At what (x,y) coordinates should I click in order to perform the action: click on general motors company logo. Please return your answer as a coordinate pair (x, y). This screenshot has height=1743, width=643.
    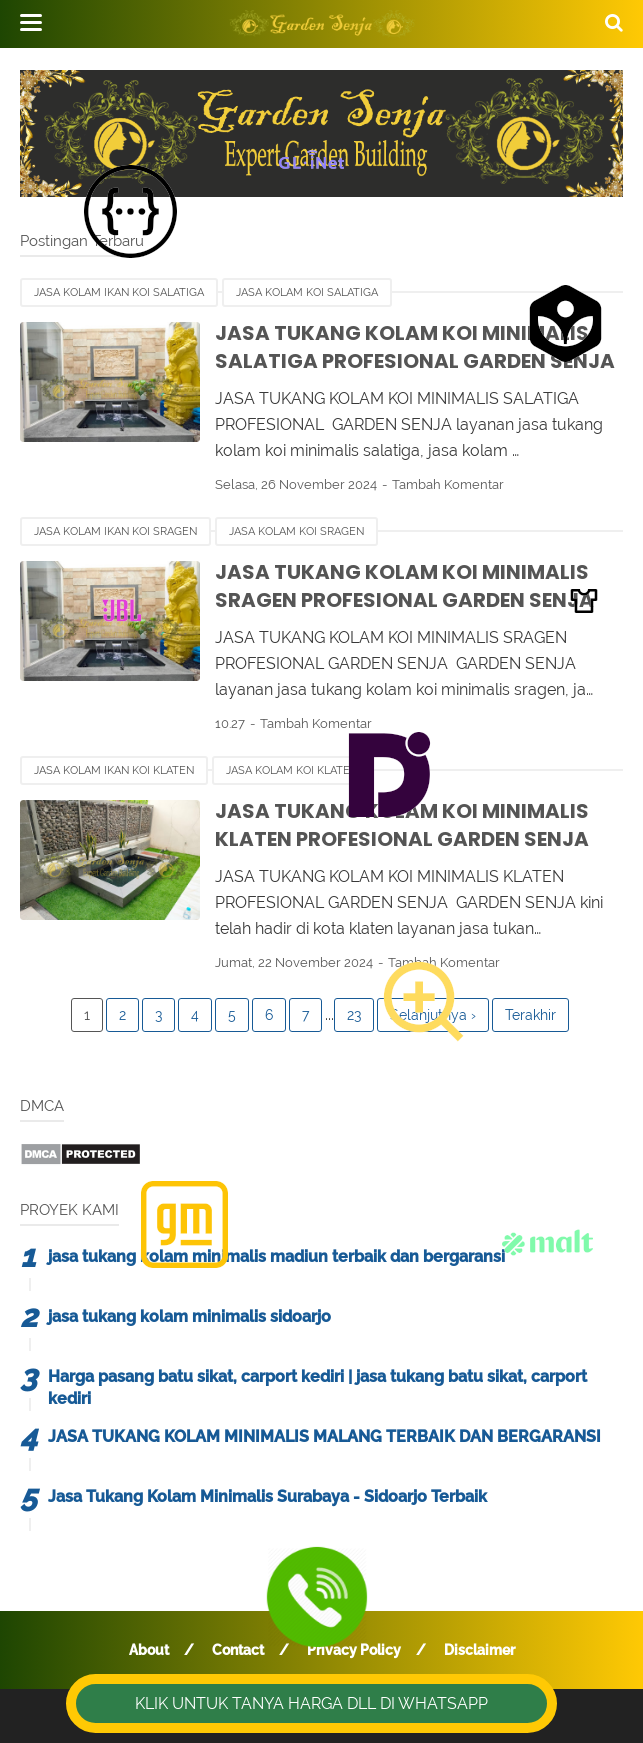
    Looking at the image, I should click on (184, 1224).